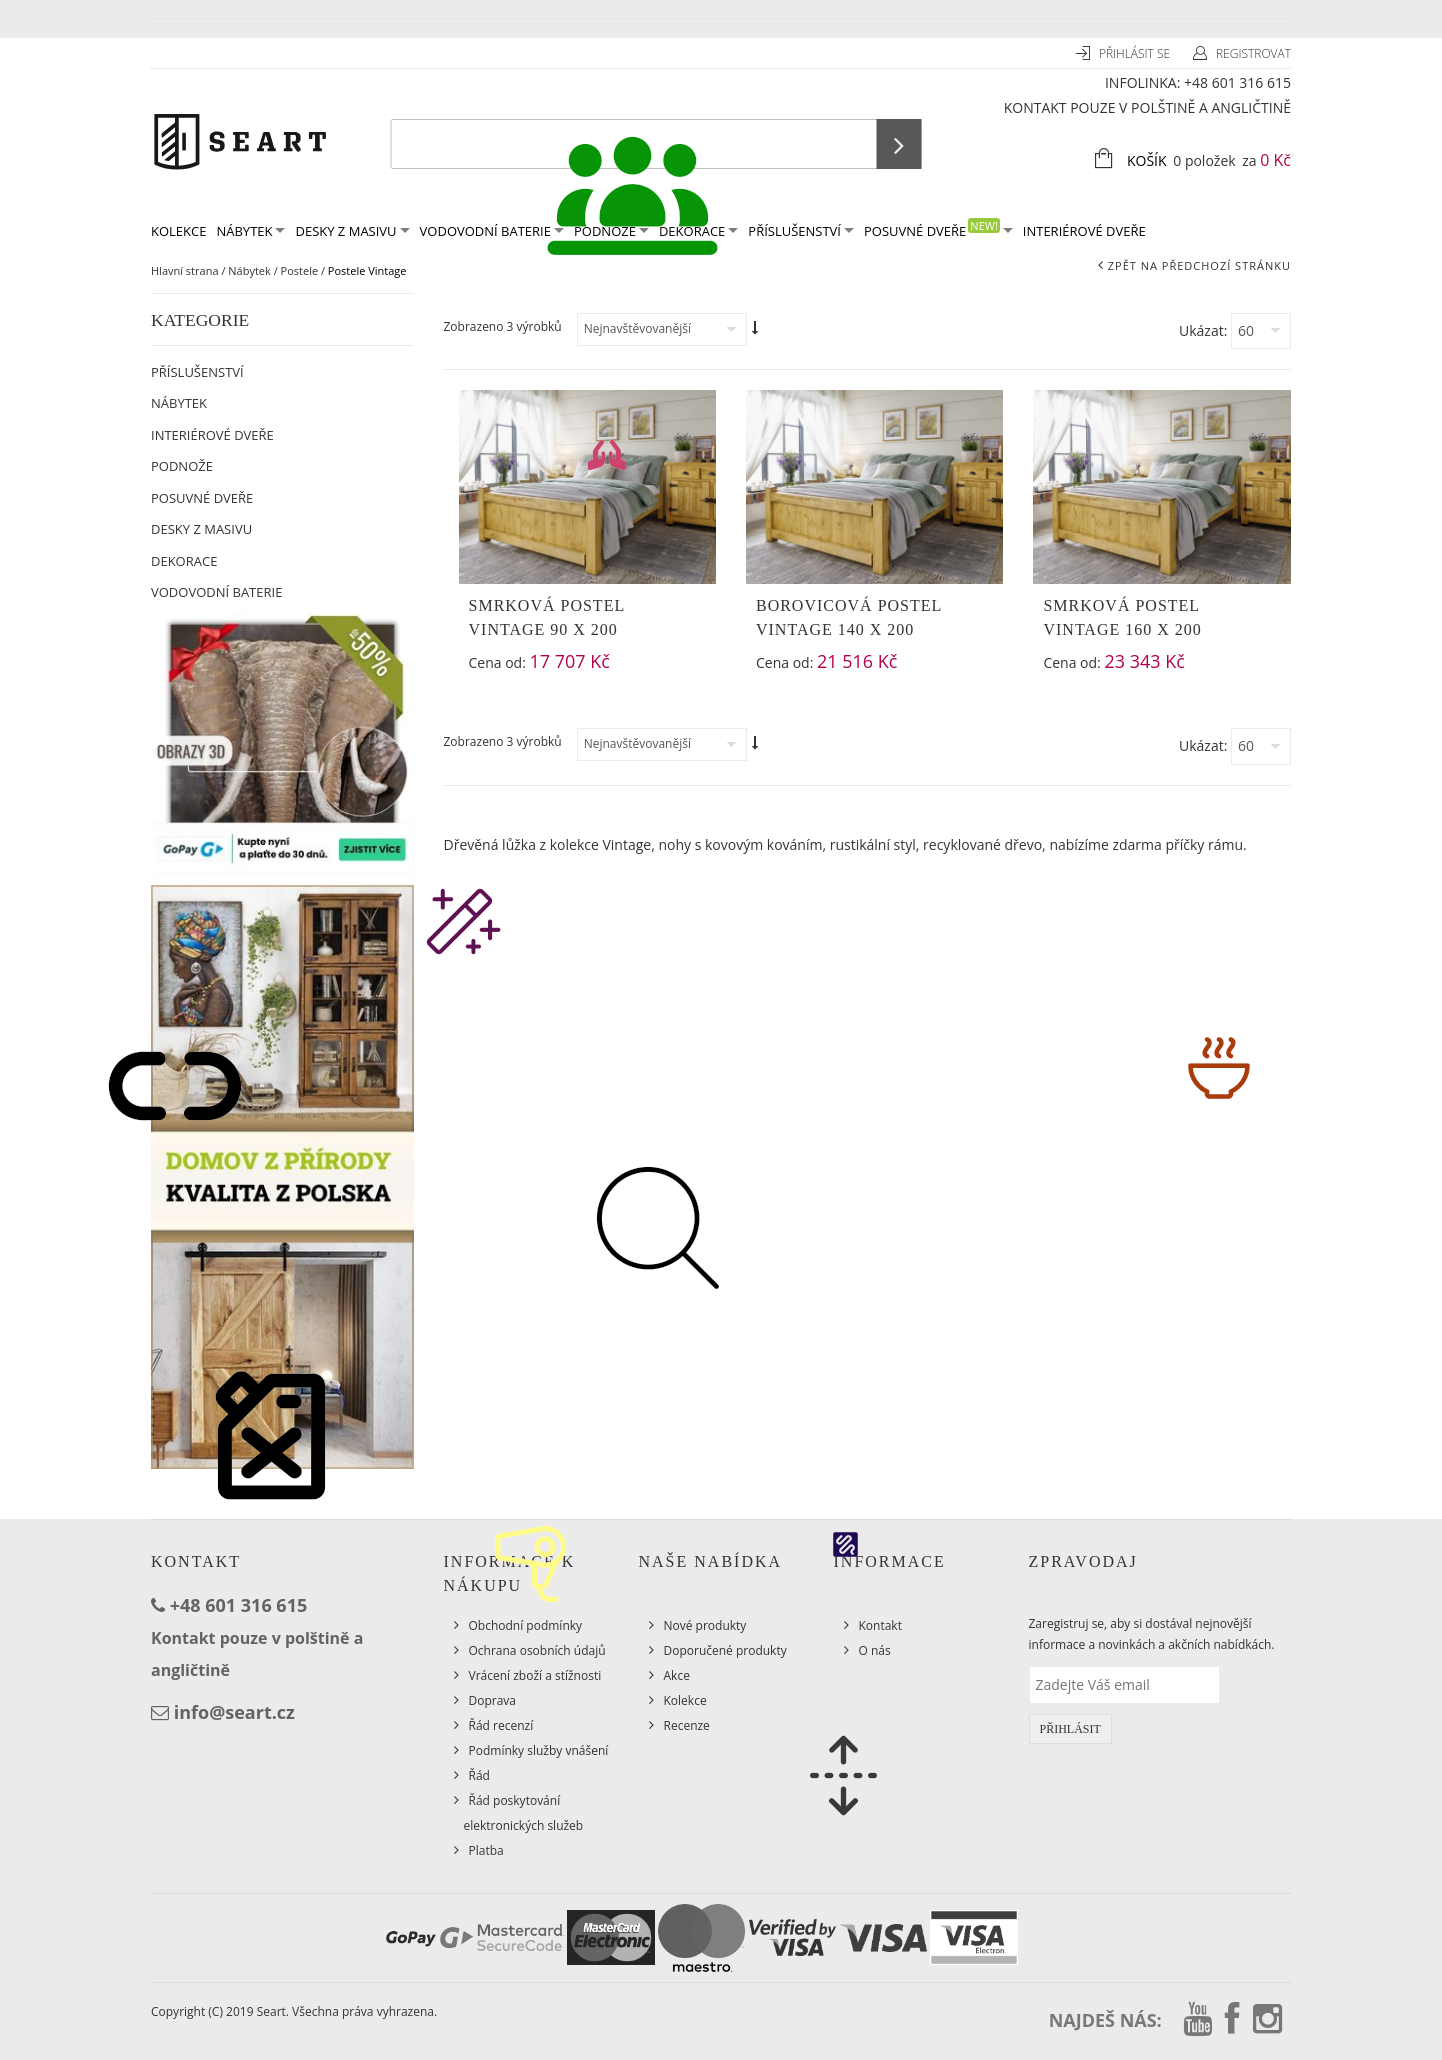 Image resolution: width=1442 pixels, height=2060 pixels. Describe the element at coordinates (1219, 1068) in the screenshot. I see `view food or meal options` at that location.